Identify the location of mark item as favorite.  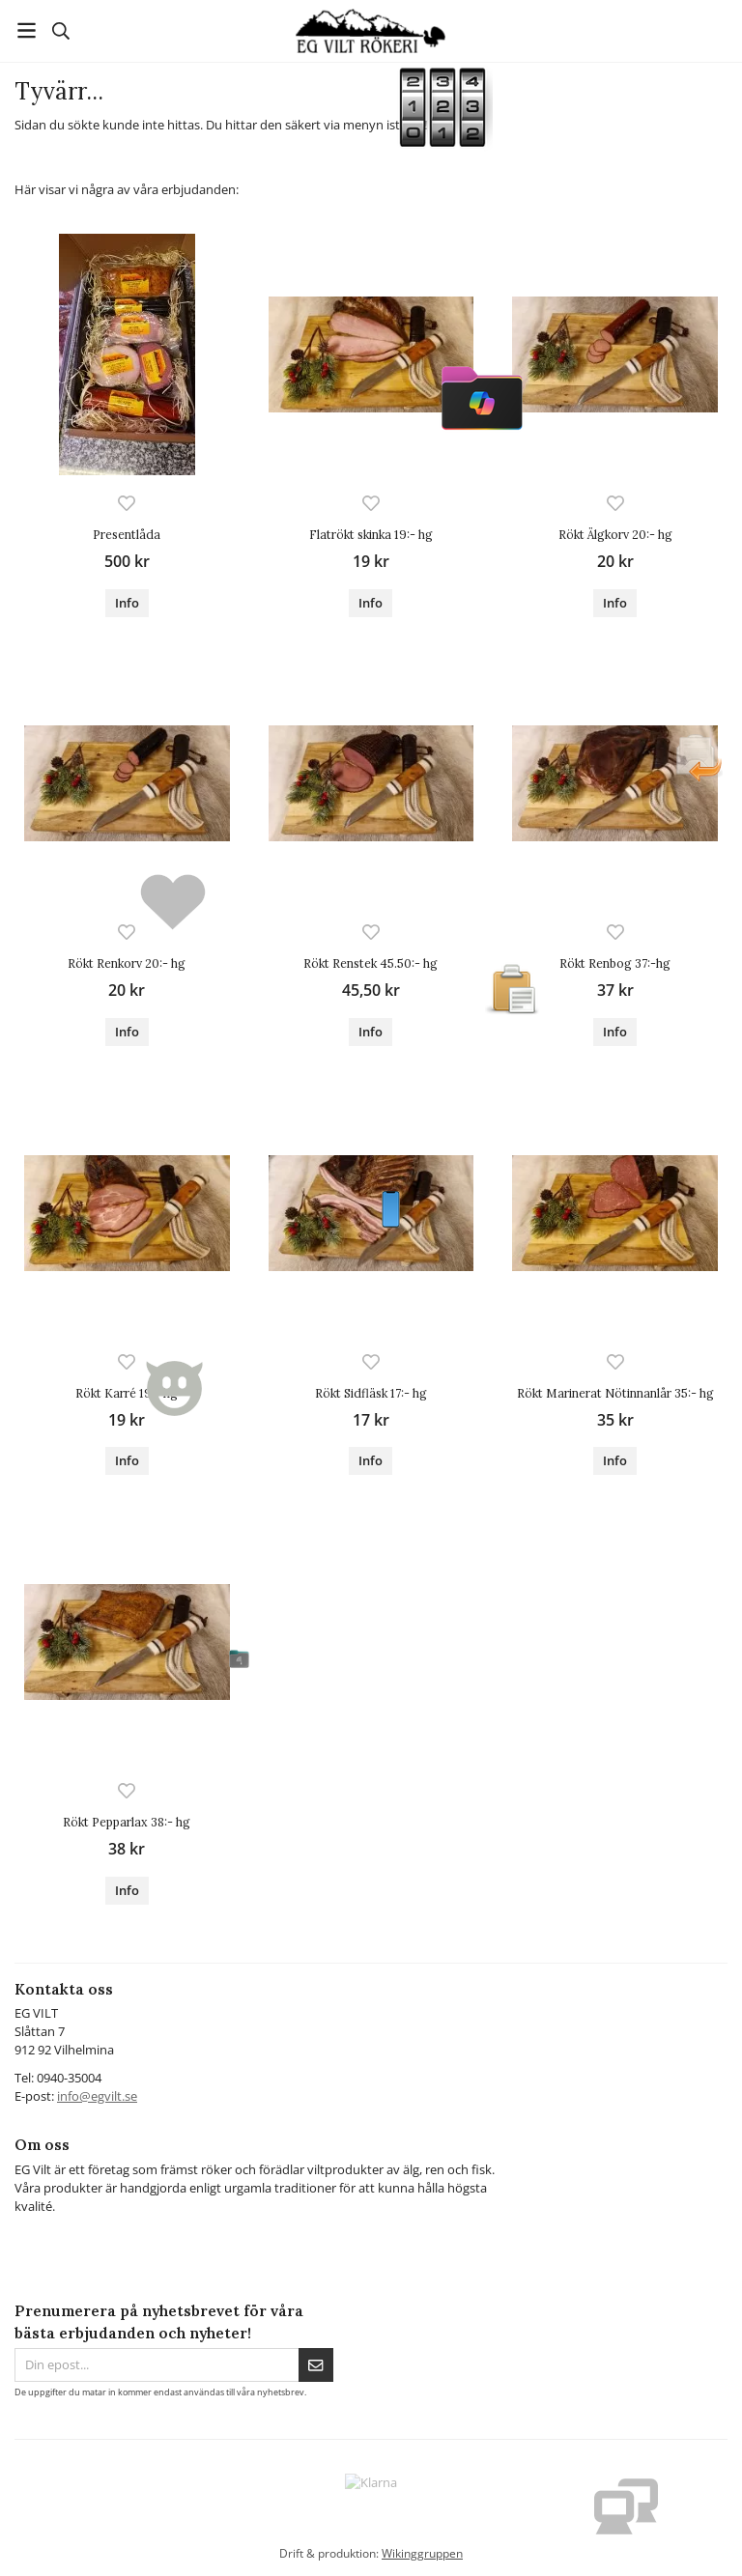
(173, 902).